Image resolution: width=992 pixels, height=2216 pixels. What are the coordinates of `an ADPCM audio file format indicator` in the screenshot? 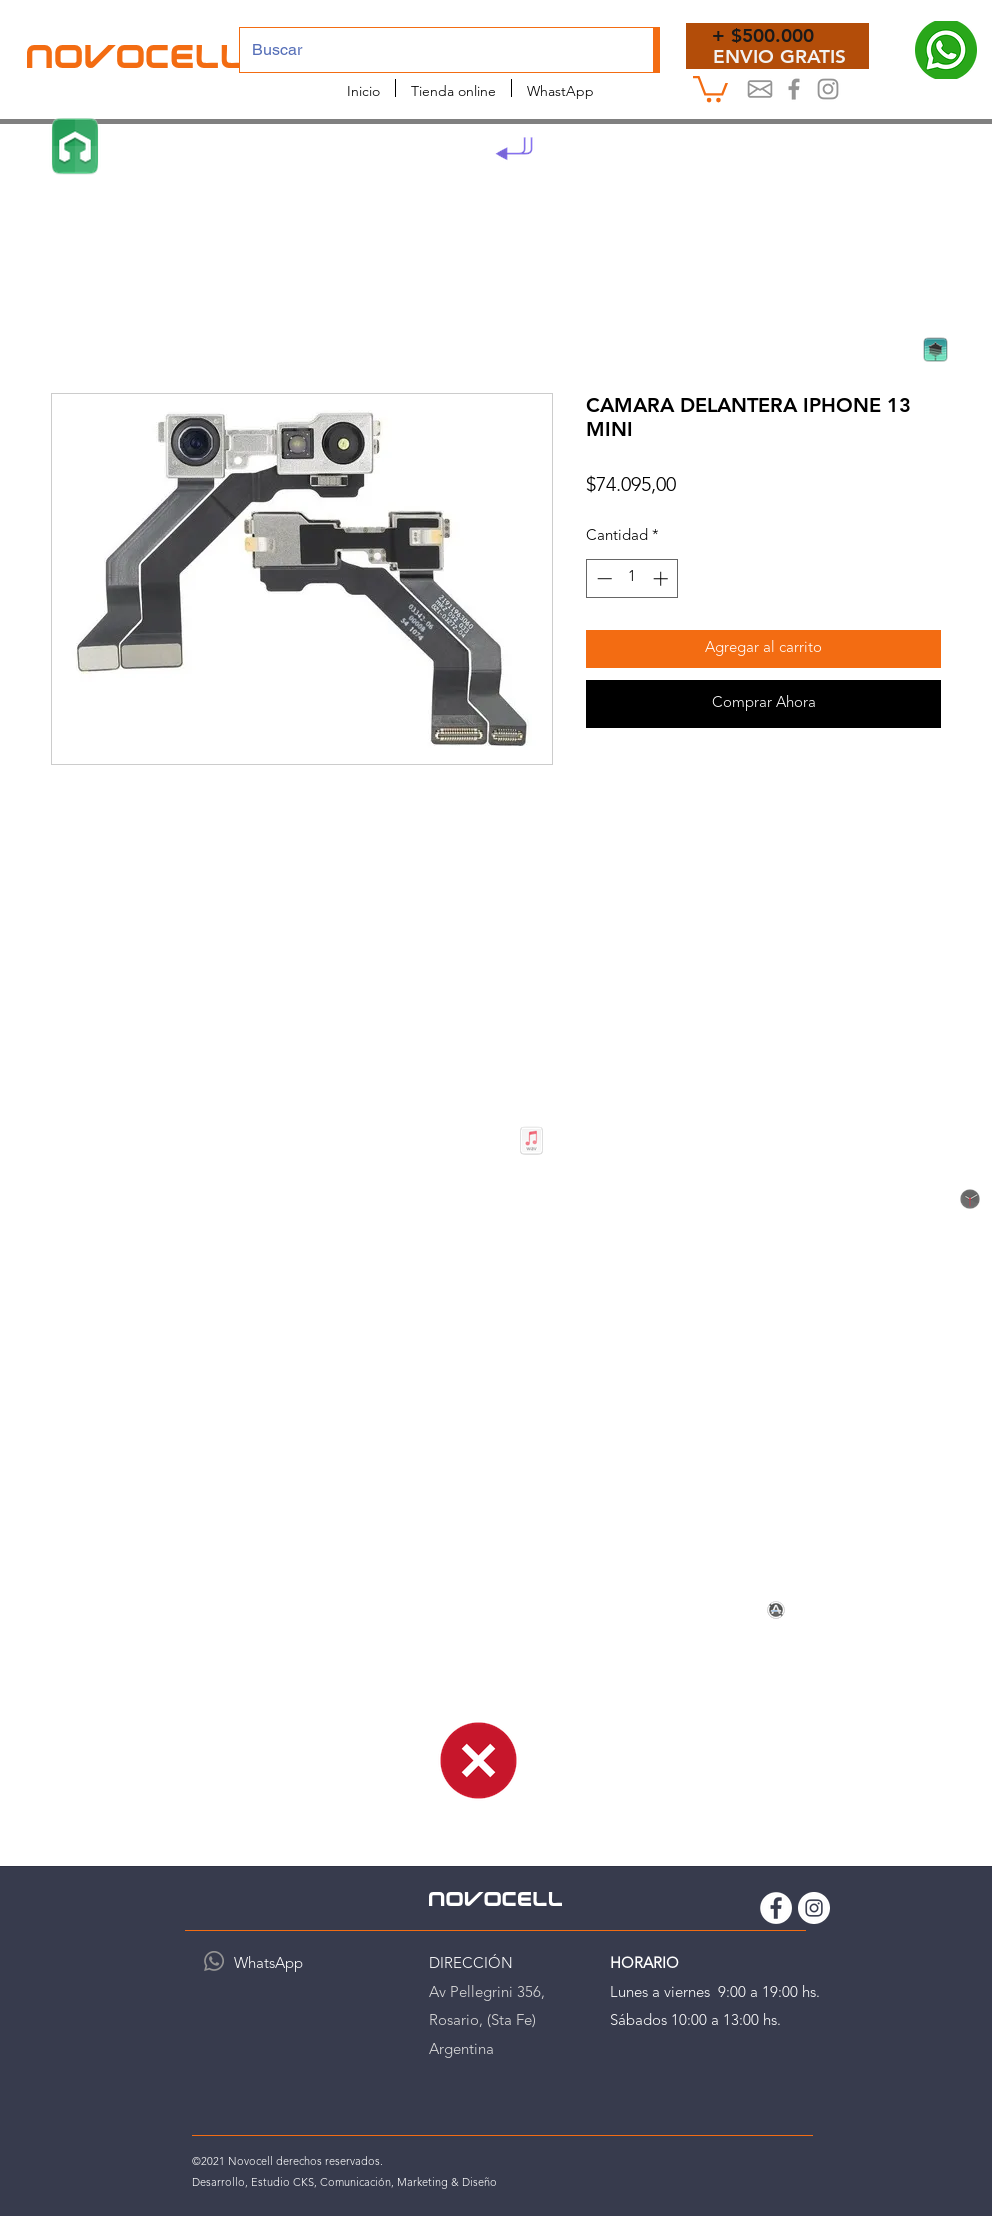 It's located at (531, 1140).